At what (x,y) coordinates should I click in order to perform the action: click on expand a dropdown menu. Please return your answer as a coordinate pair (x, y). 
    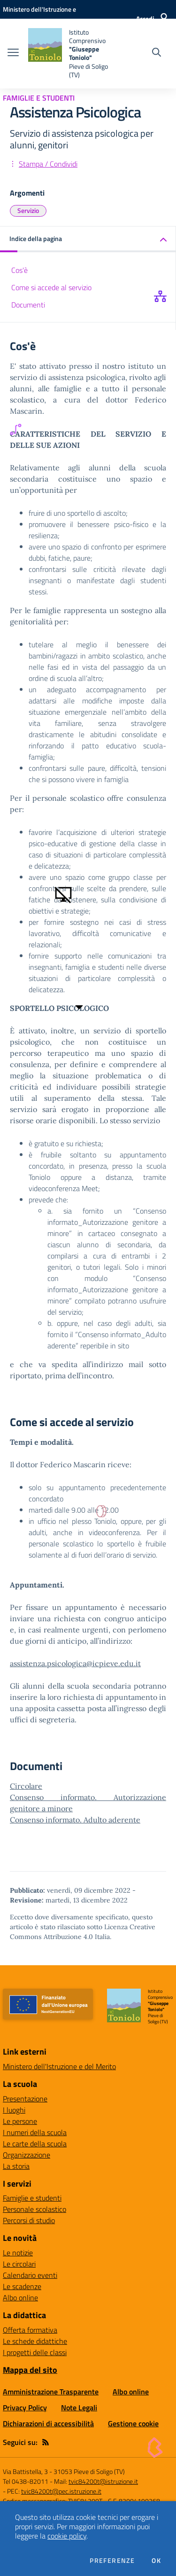
    Looking at the image, I should click on (79, 1007).